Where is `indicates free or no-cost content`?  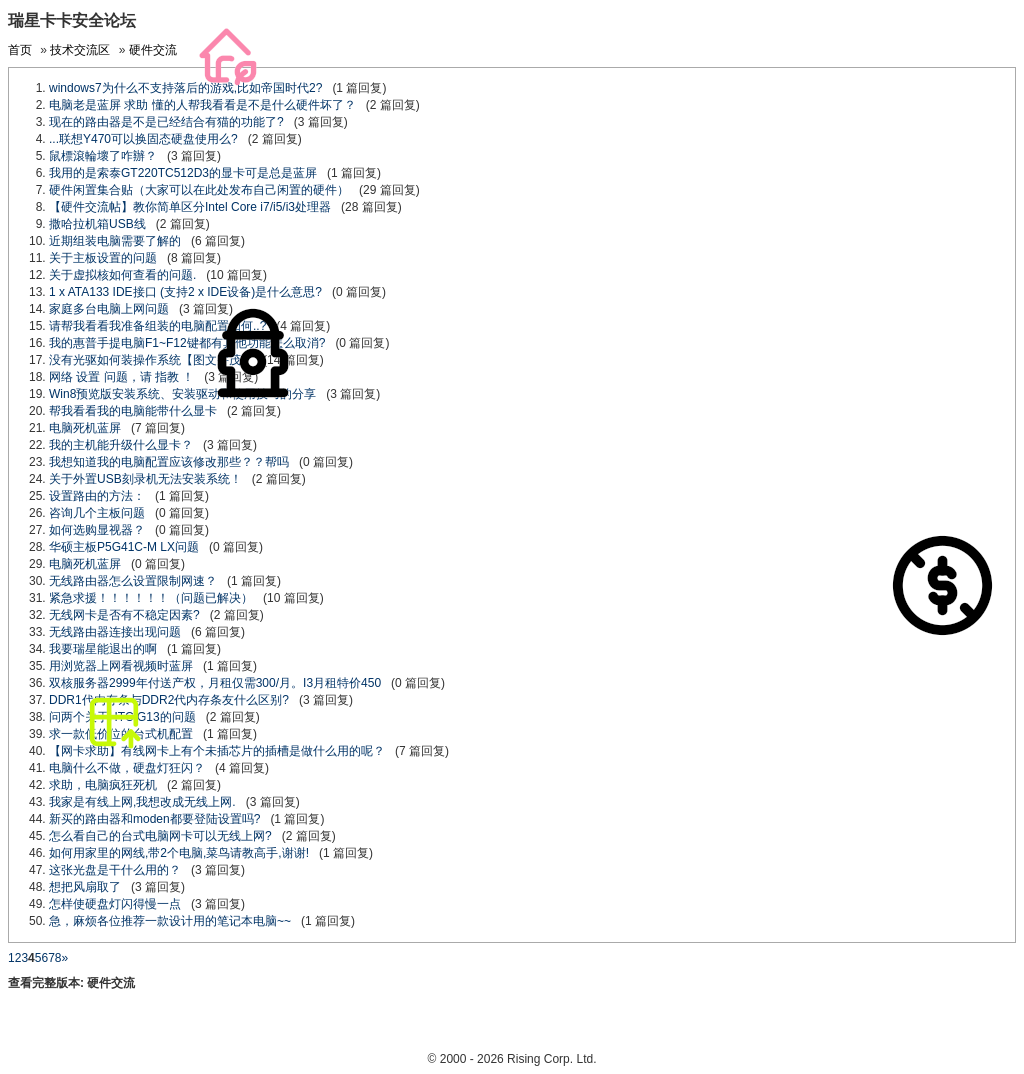 indicates free or no-cost content is located at coordinates (942, 585).